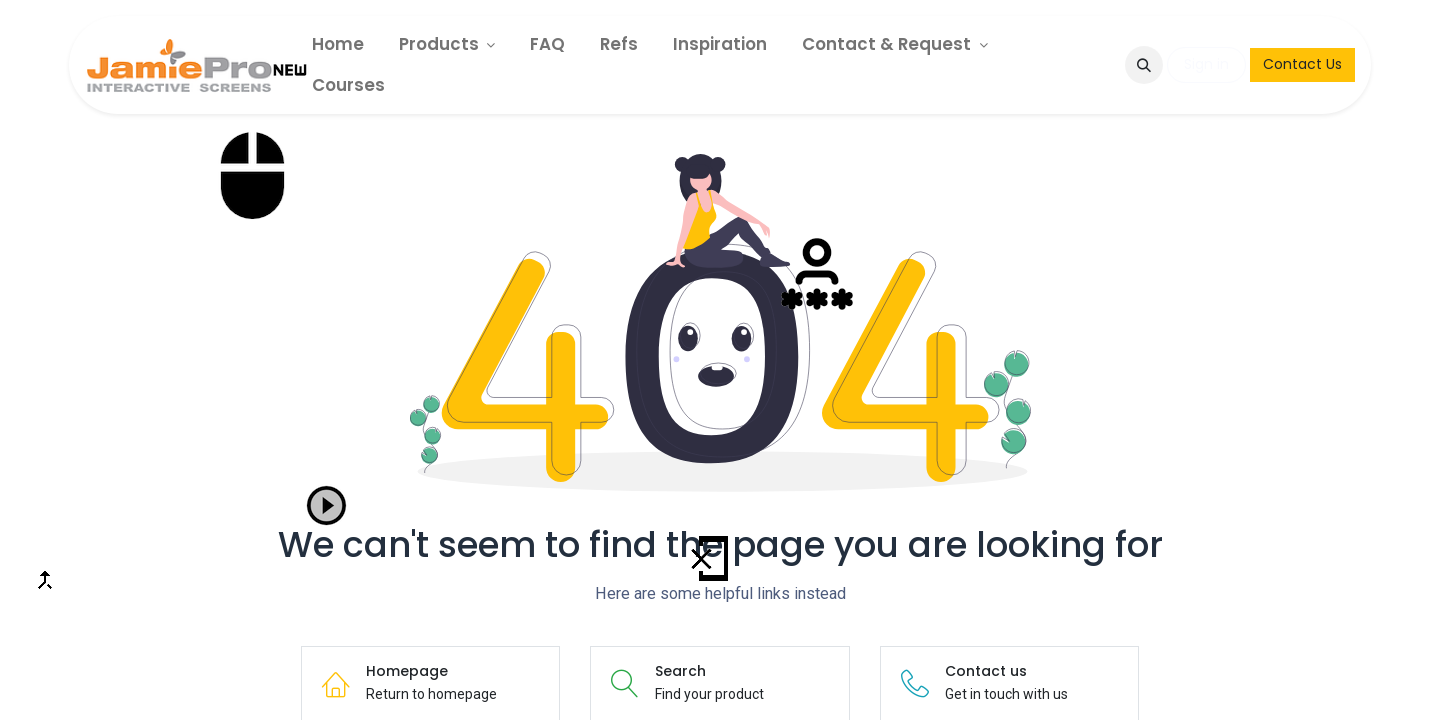  What do you see at coordinates (290, 70) in the screenshot?
I see `indicates new content or recently added items` at bounding box center [290, 70].